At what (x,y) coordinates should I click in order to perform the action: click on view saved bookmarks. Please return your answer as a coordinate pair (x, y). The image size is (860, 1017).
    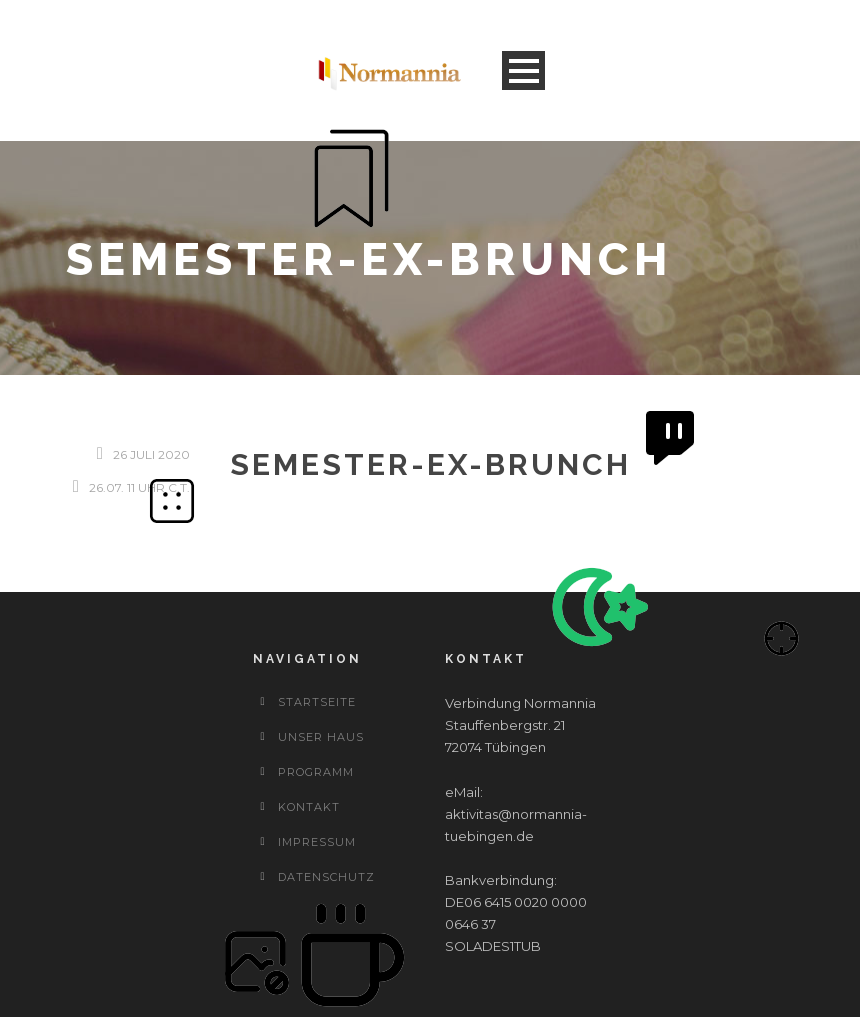
    Looking at the image, I should click on (351, 178).